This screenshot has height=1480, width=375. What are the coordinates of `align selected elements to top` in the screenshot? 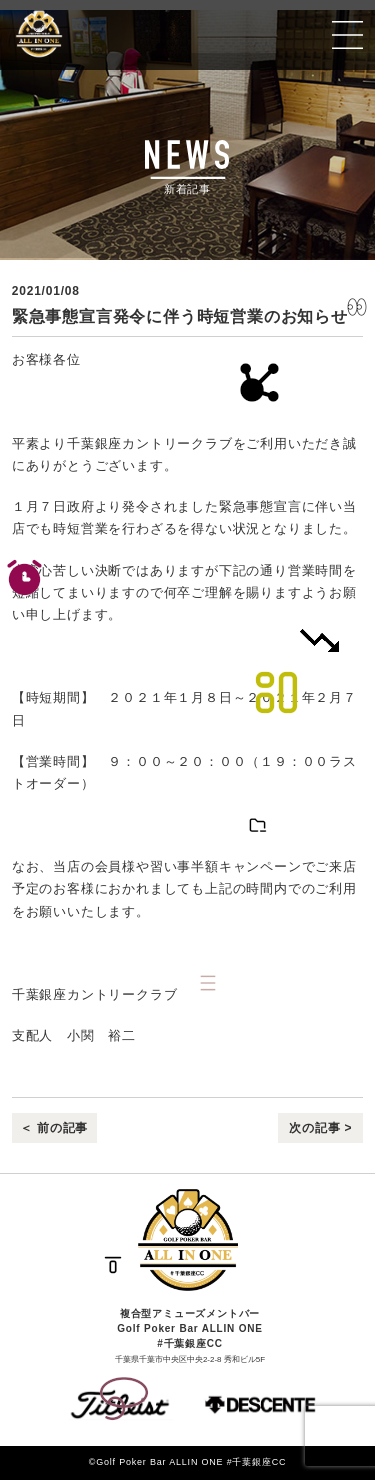 It's located at (113, 1265).